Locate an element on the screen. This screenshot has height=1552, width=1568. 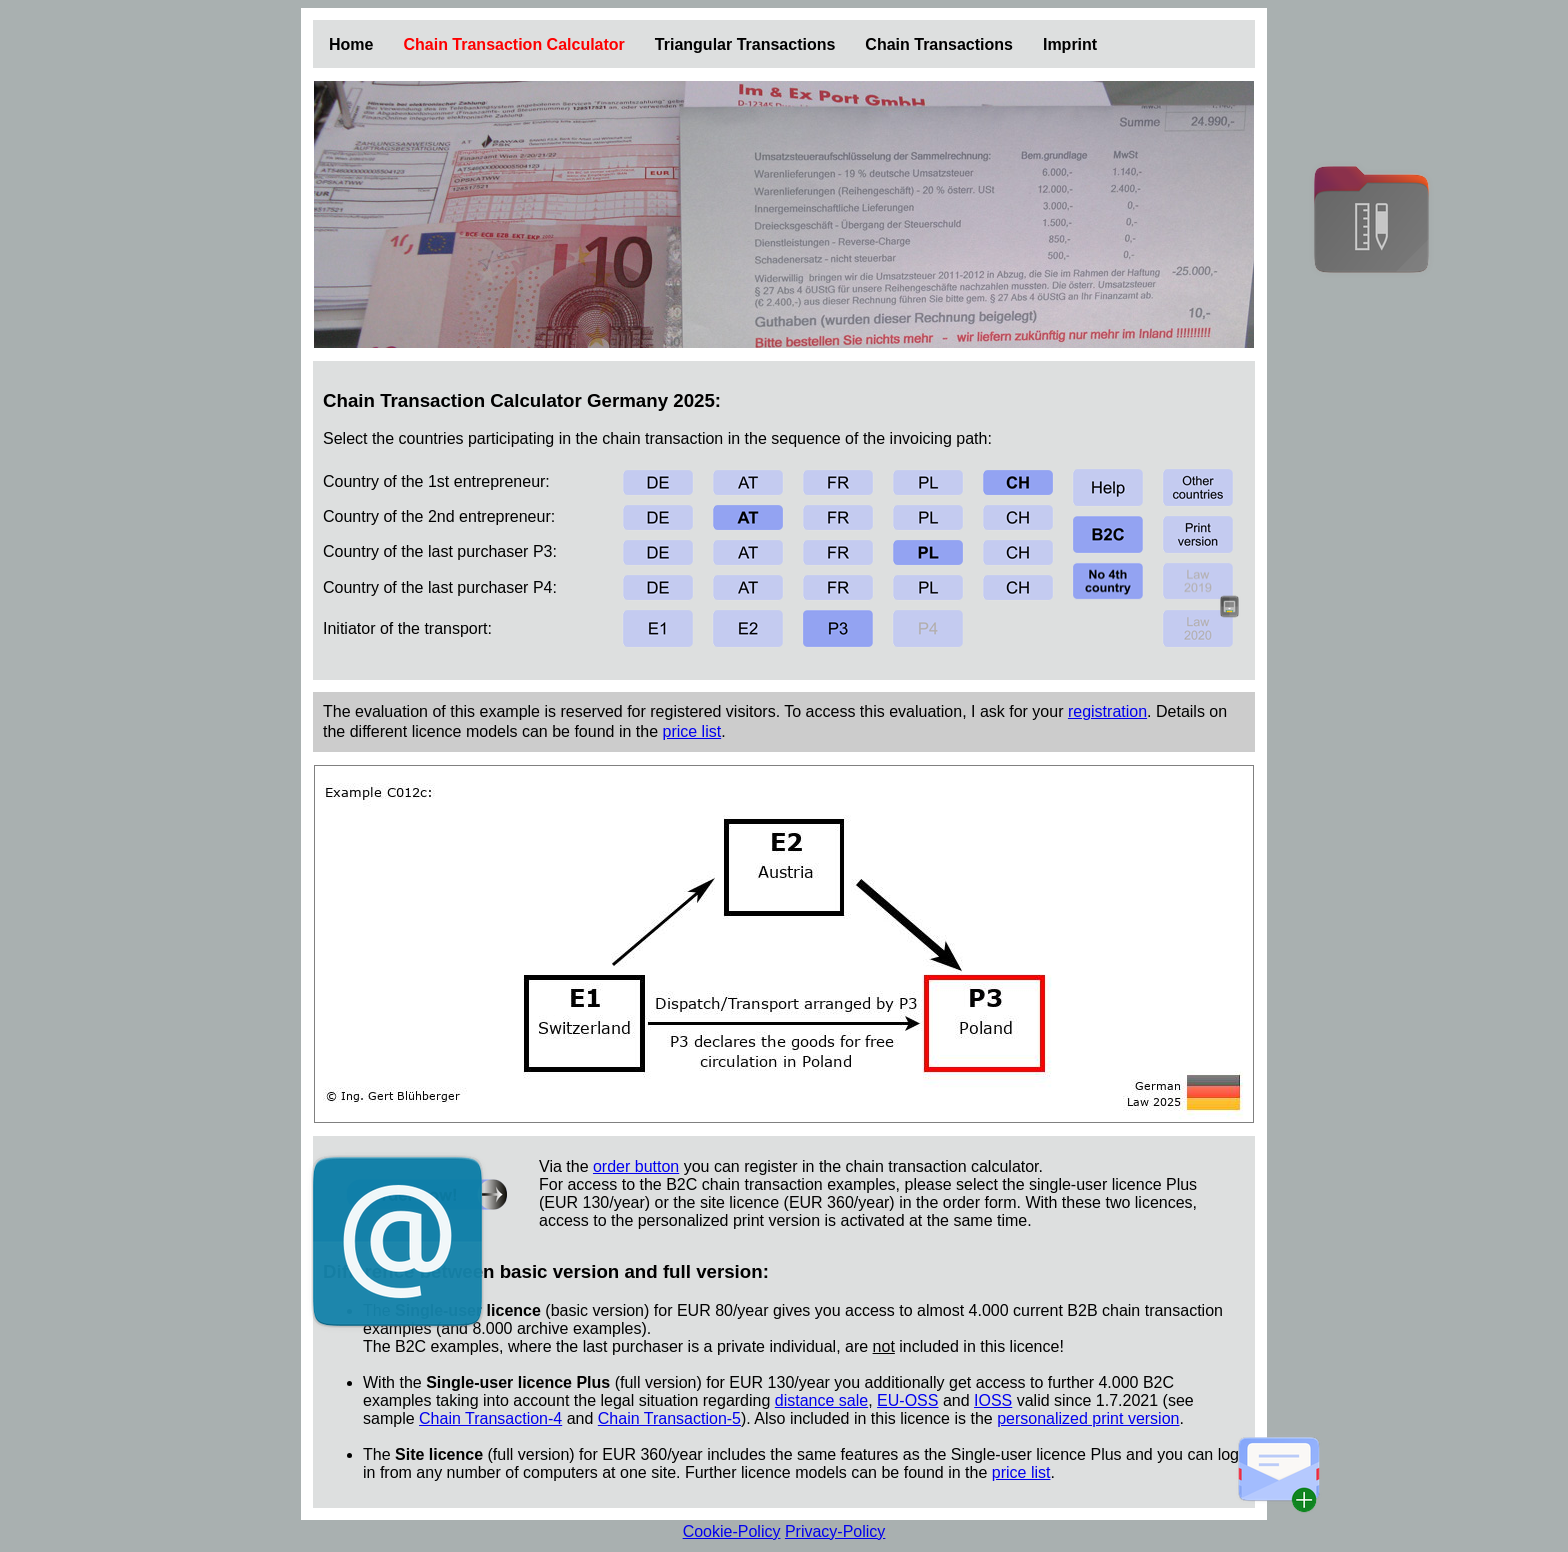
gameboy rom file type indicator is located at coordinates (1229, 606).